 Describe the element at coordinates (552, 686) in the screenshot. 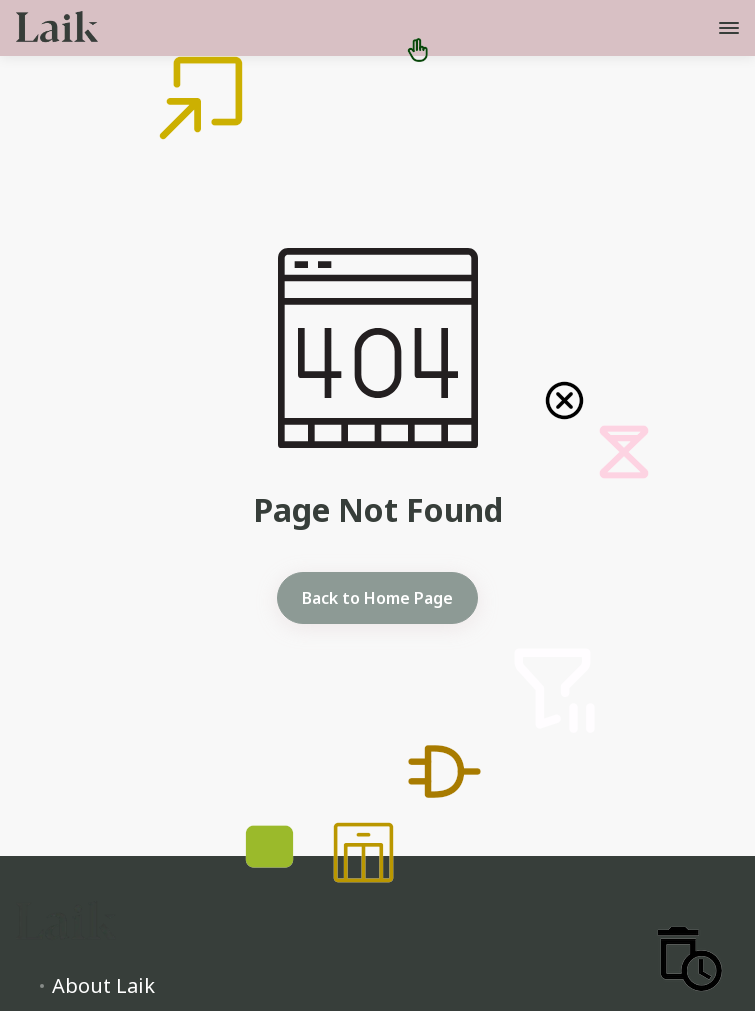

I see `pause active filters` at that location.